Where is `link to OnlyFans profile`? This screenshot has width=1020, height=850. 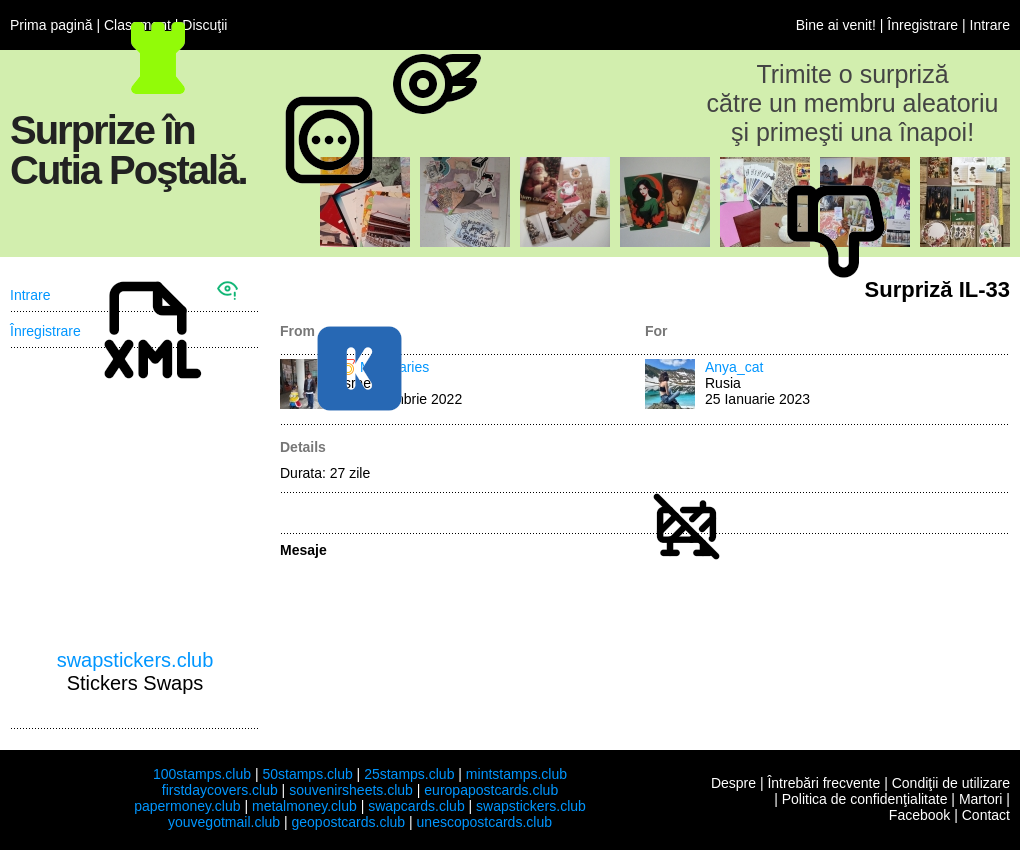 link to OnlyFans profile is located at coordinates (437, 82).